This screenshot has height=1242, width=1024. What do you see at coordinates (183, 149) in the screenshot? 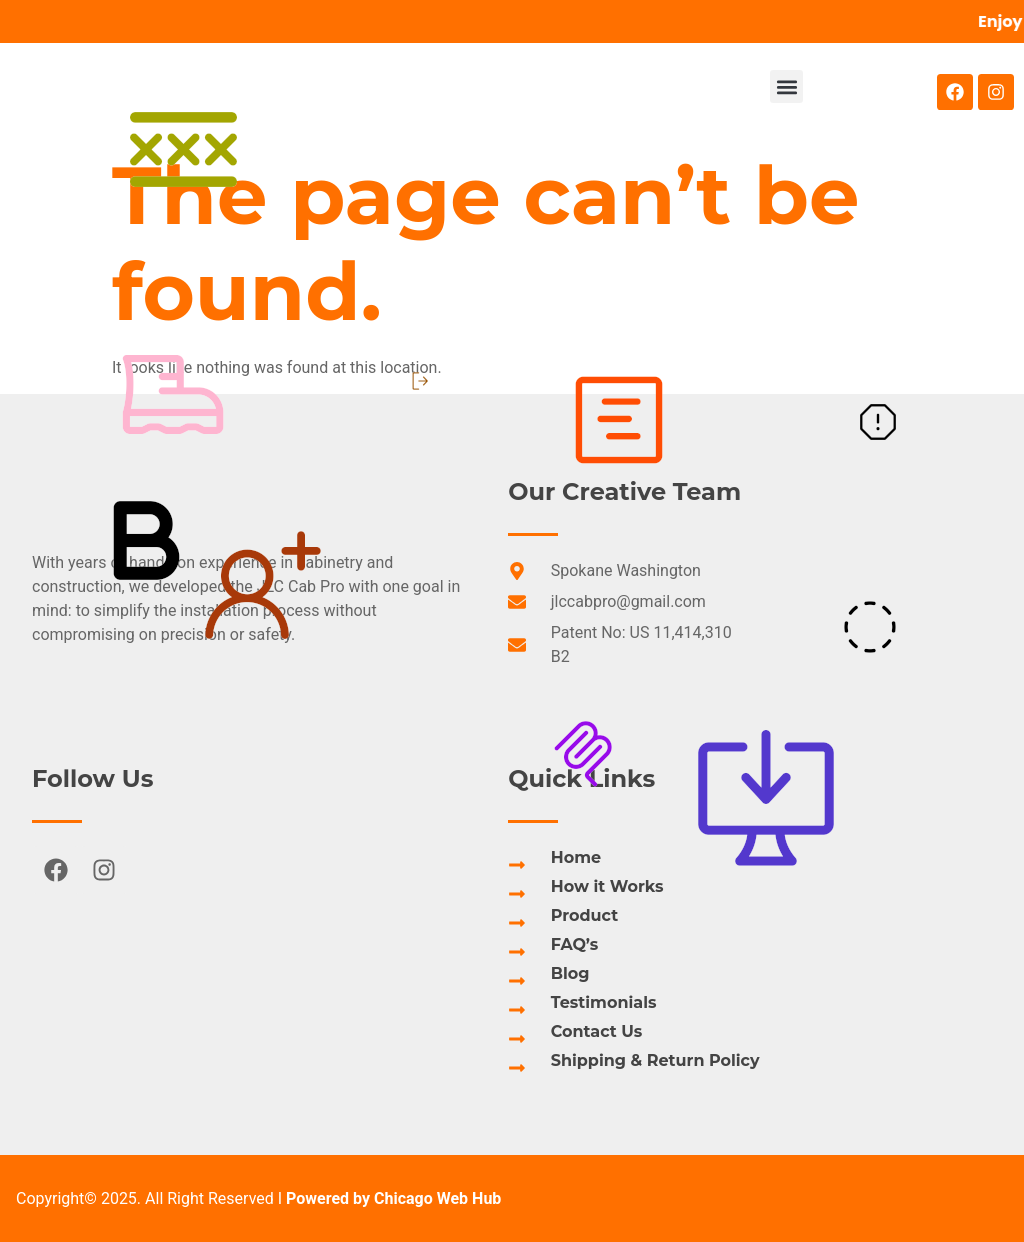
I see `delete multiple selected items` at bounding box center [183, 149].